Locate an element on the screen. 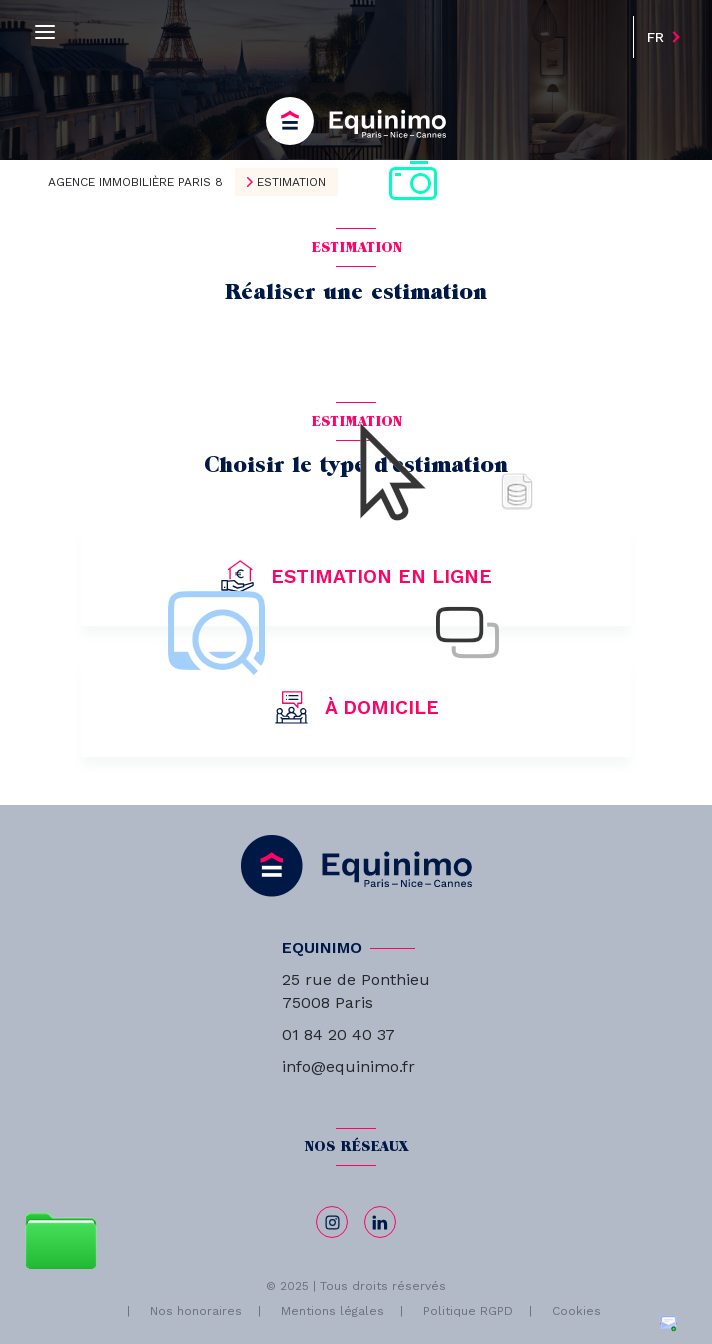 The height and width of the screenshot is (1344, 712). compose a new email message is located at coordinates (668, 1322).